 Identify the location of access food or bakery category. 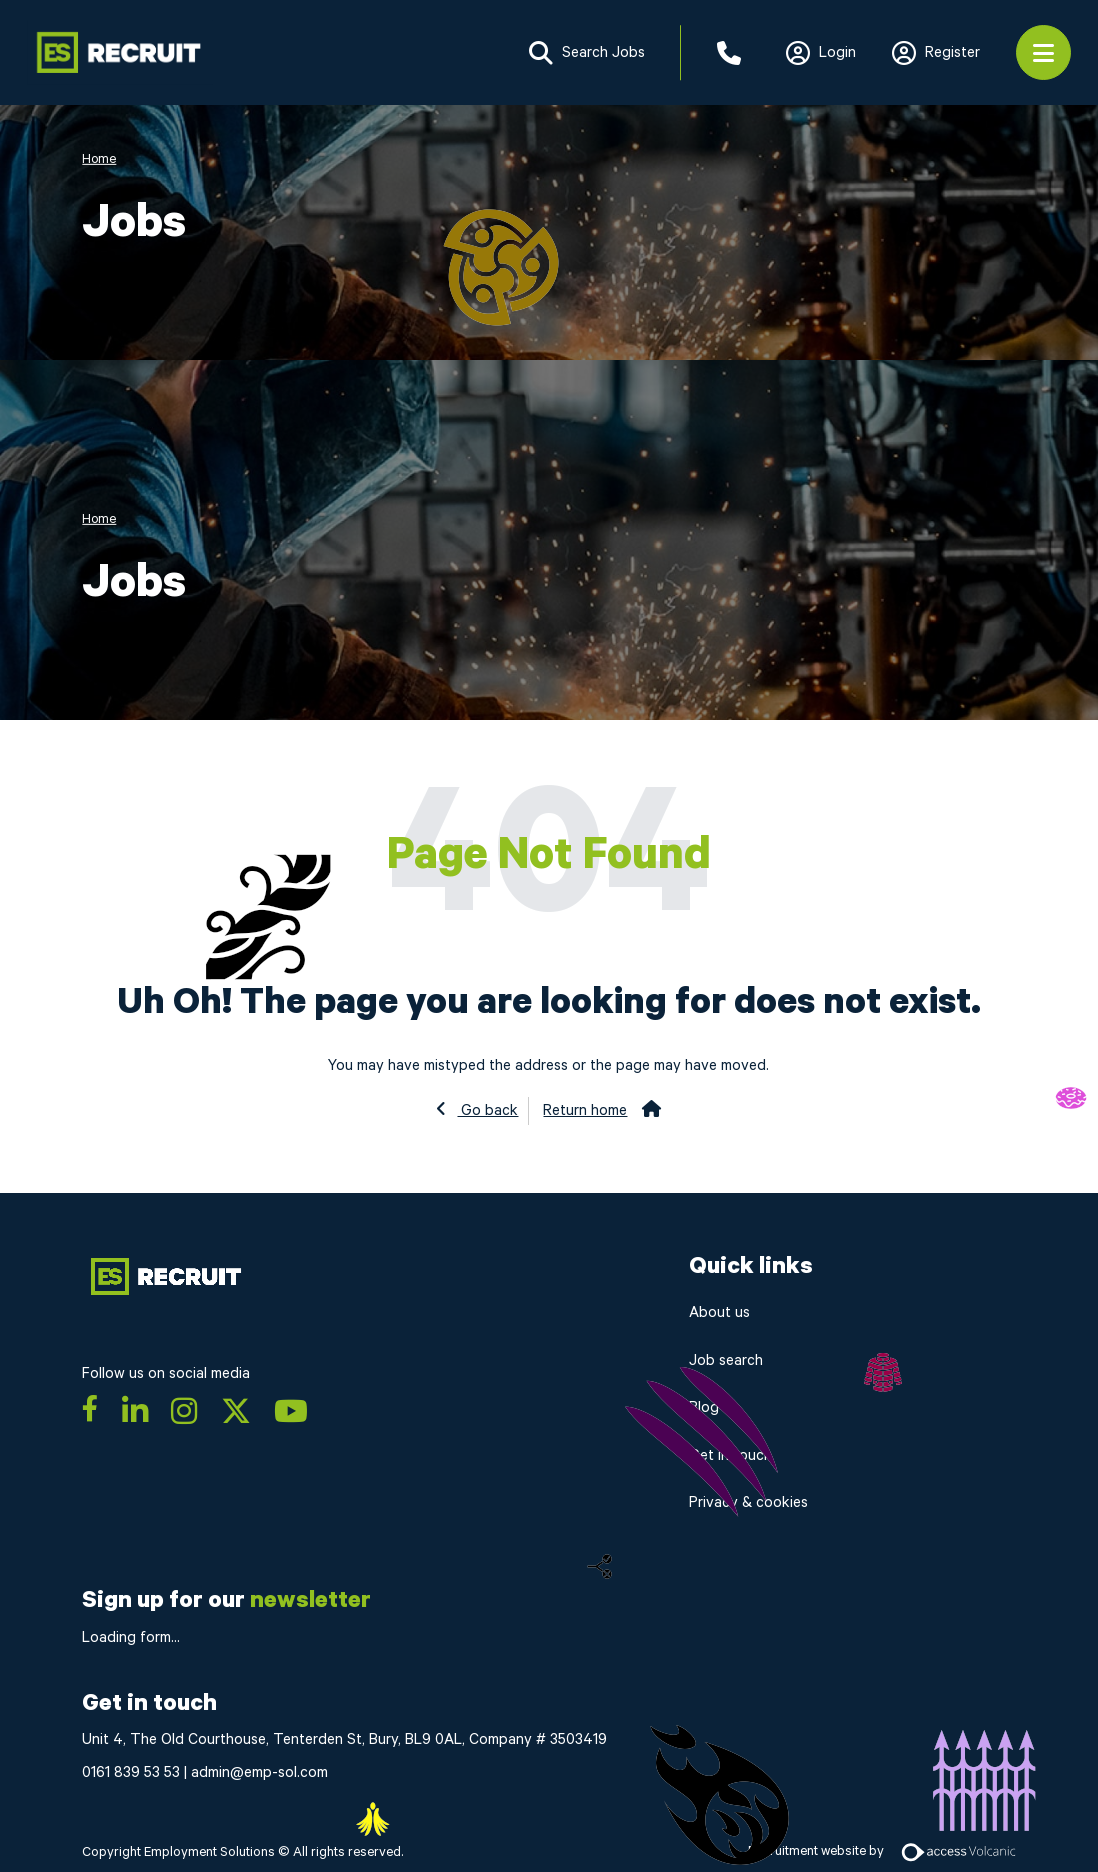
(1071, 1098).